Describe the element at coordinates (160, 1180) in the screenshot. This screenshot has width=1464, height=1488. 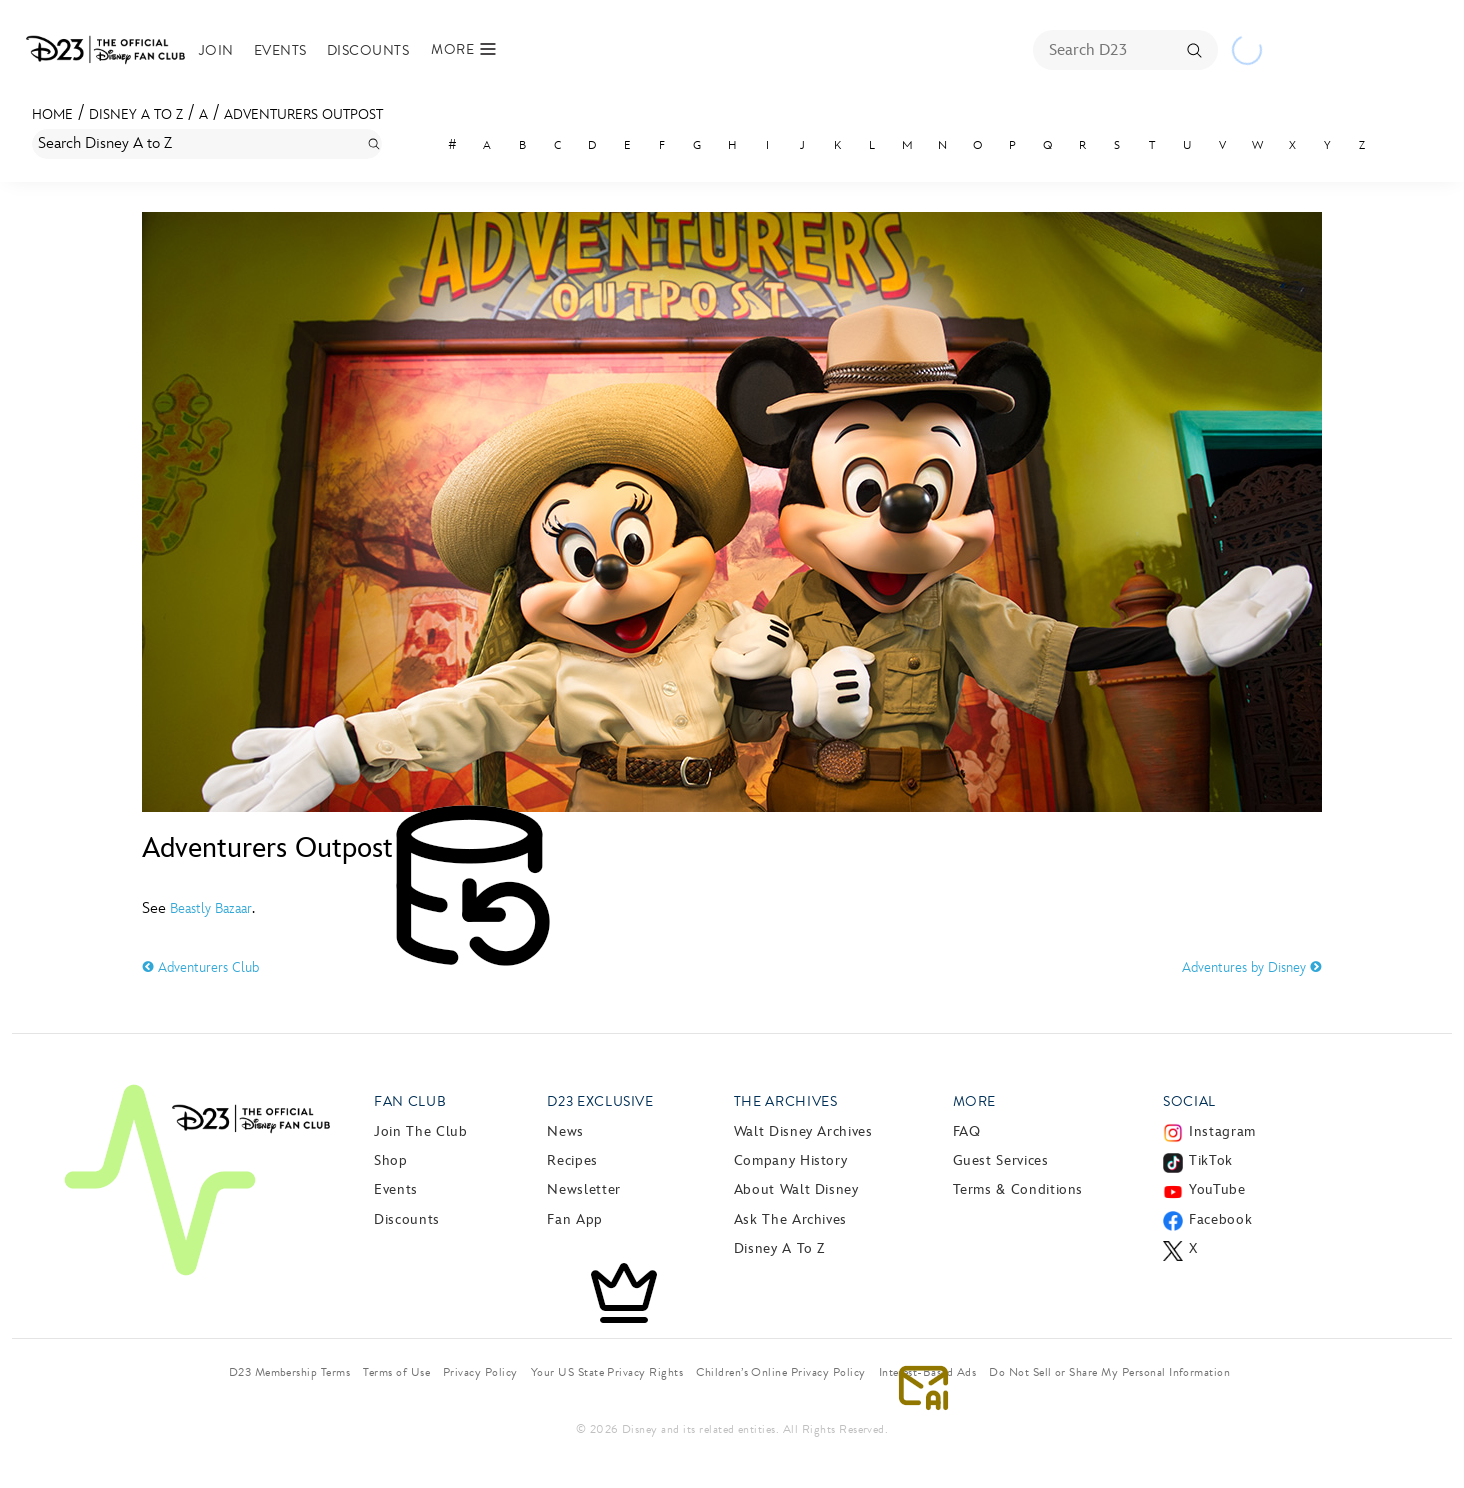
I see `view activity or health metrics` at that location.